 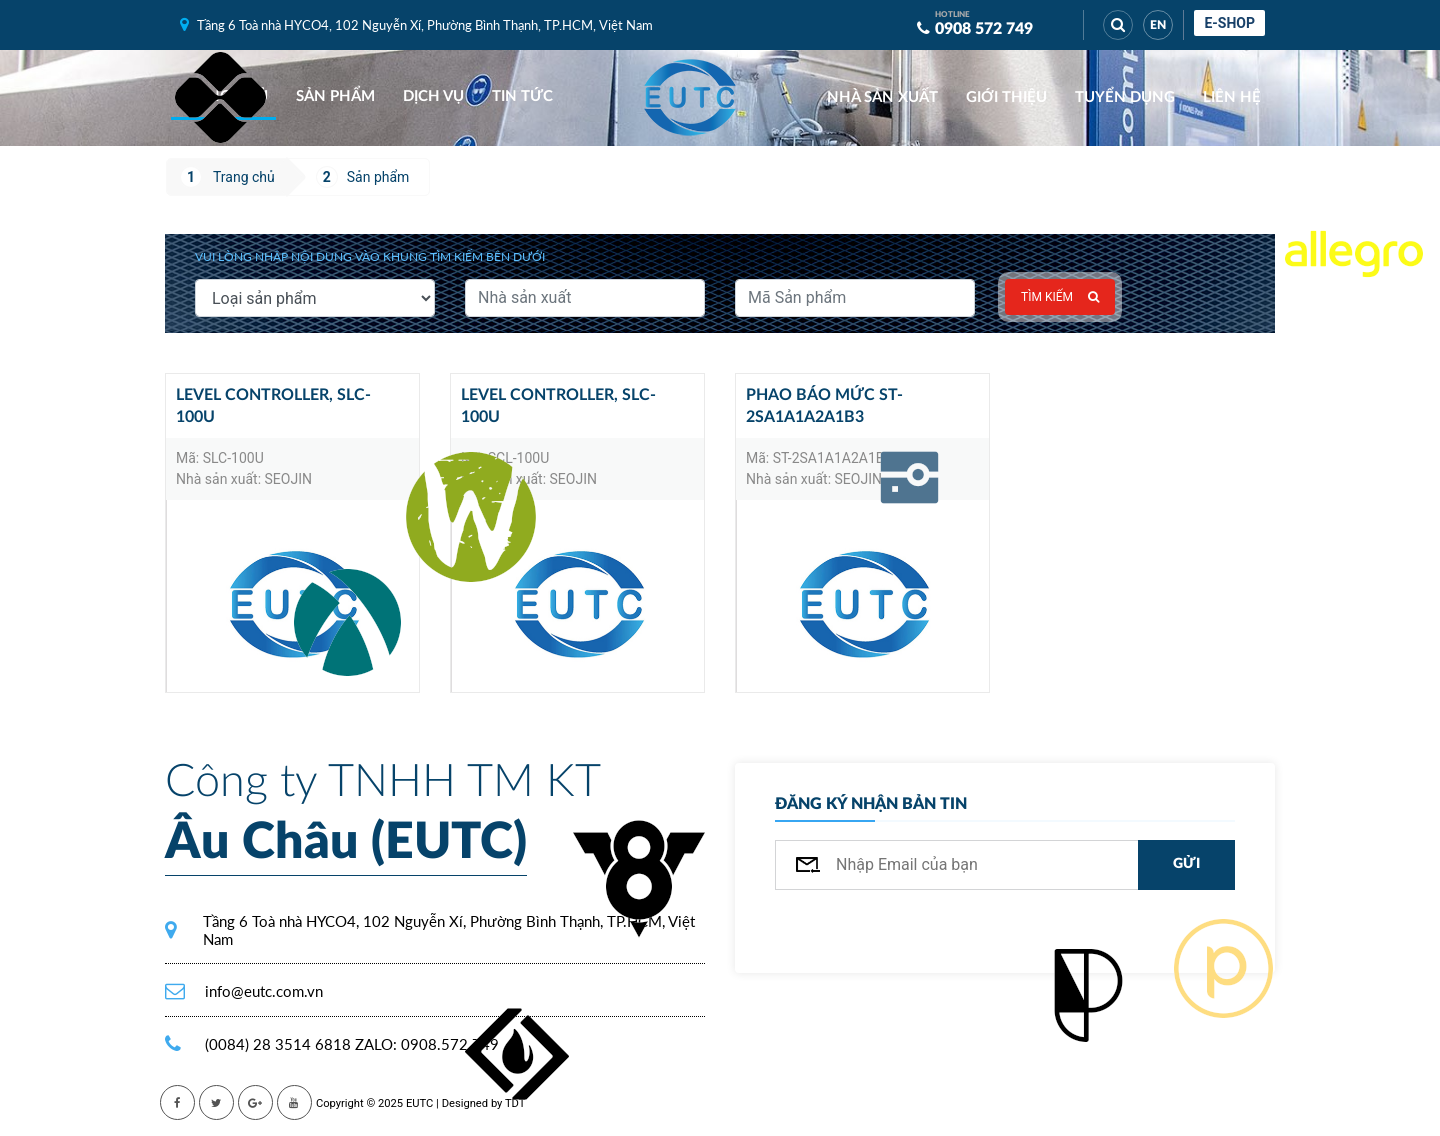 What do you see at coordinates (1223, 968) in the screenshot?
I see `planet logo` at bounding box center [1223, 968].